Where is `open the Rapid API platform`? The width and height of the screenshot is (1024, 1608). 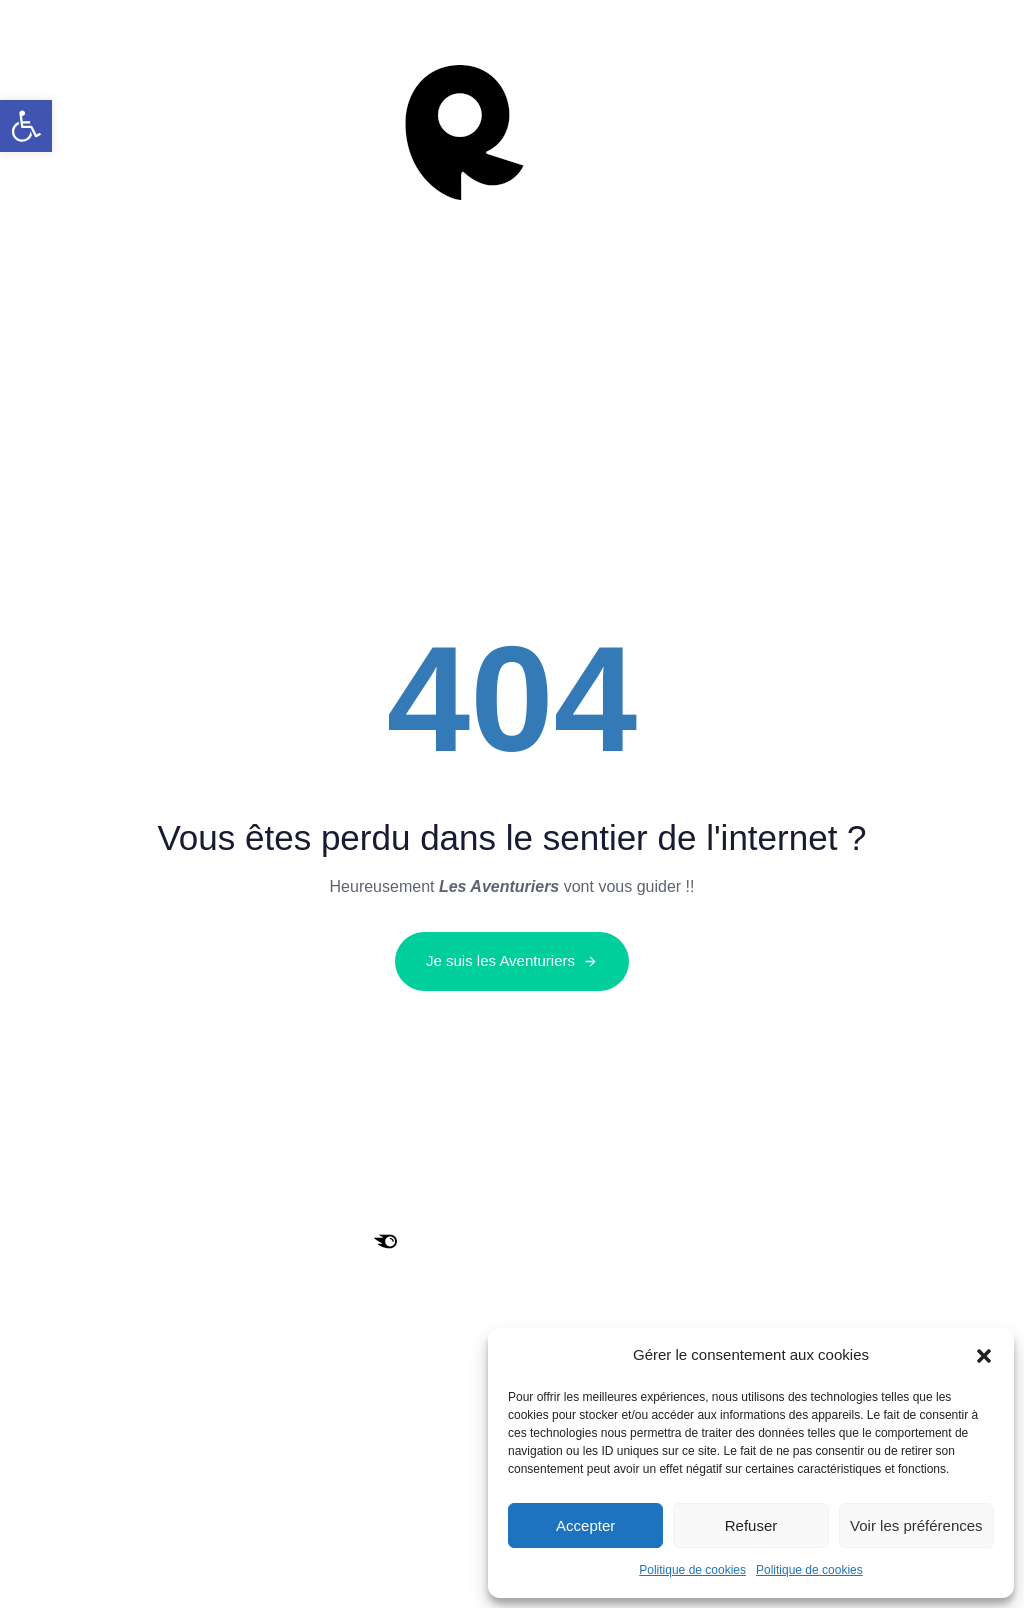 open the Rapid API platform is located at coordinates (464, 132).